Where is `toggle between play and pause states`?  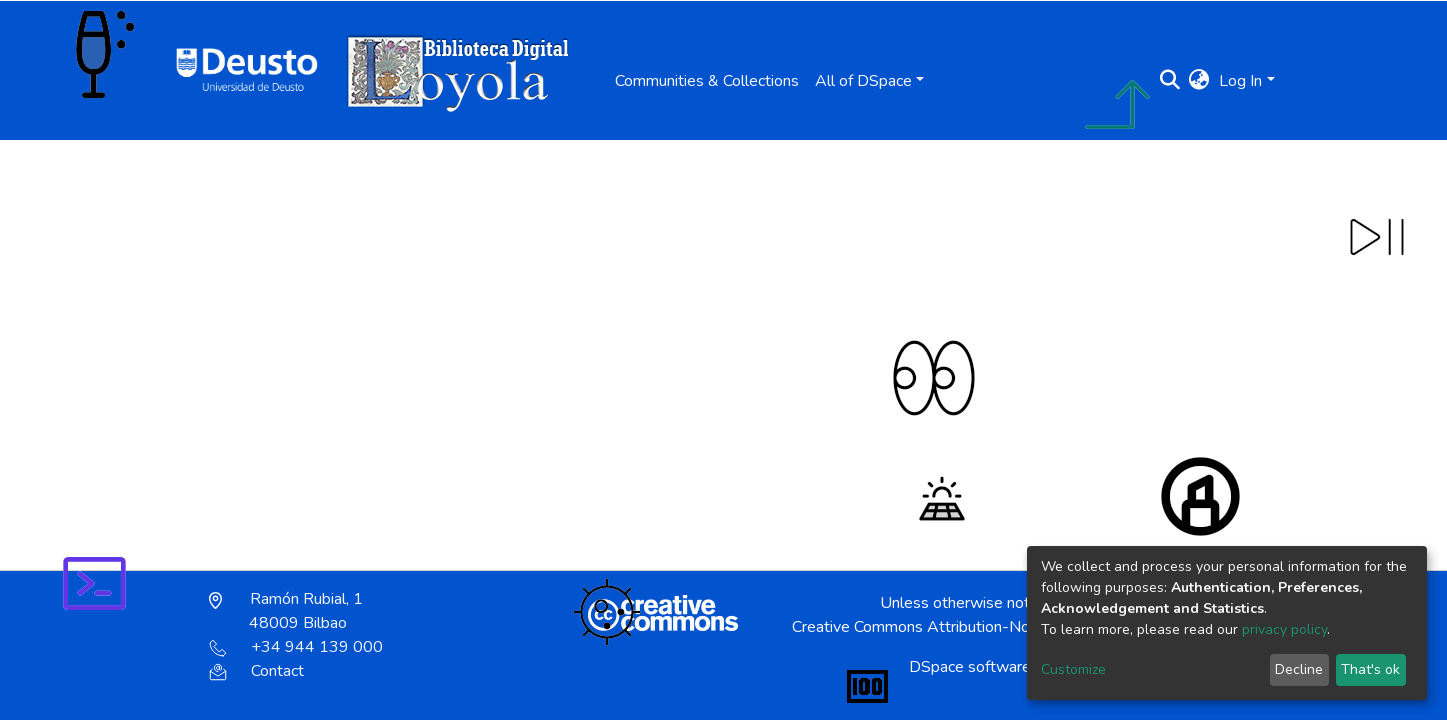 toggle between play and pause states is located at coordinates (1377, 237).